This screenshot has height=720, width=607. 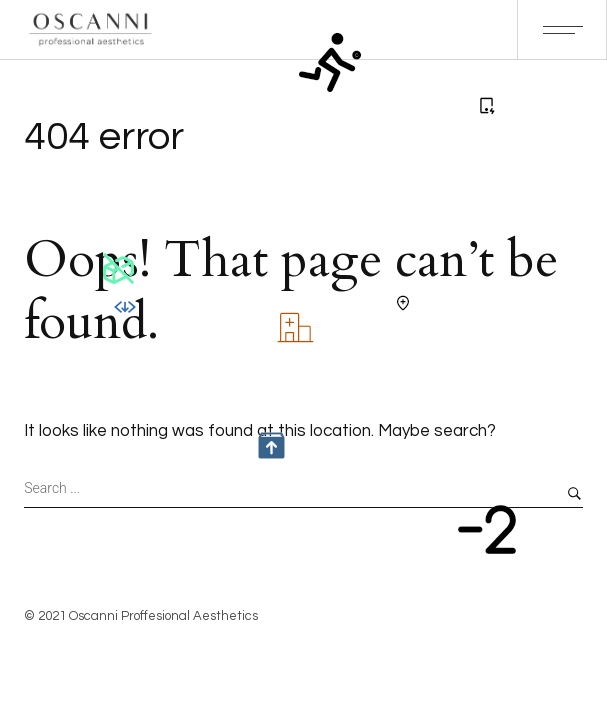 What do you see at coordinates (488, 529) in the screenshot?
I see `decrease exposure by 2 stops` at bounding box center [488, 529].